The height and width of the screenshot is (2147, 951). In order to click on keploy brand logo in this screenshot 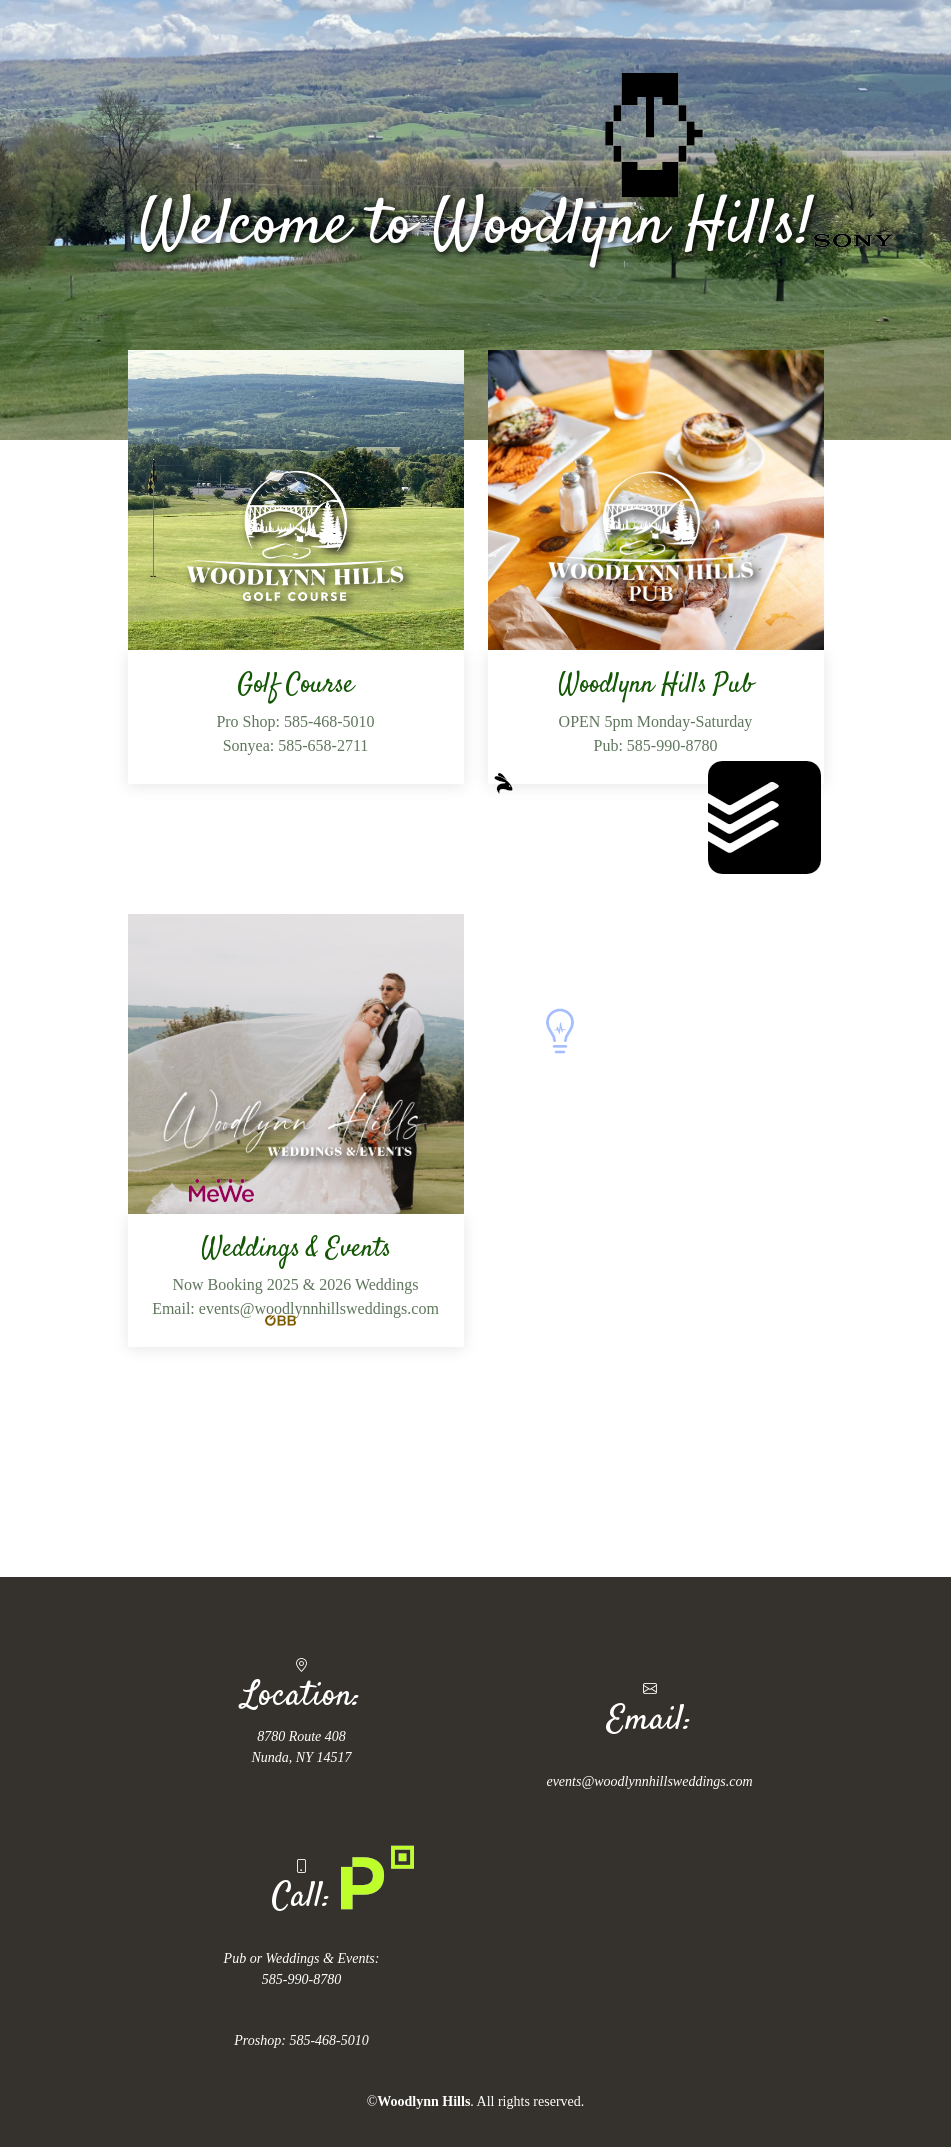, I will do `click(503, 783)`.